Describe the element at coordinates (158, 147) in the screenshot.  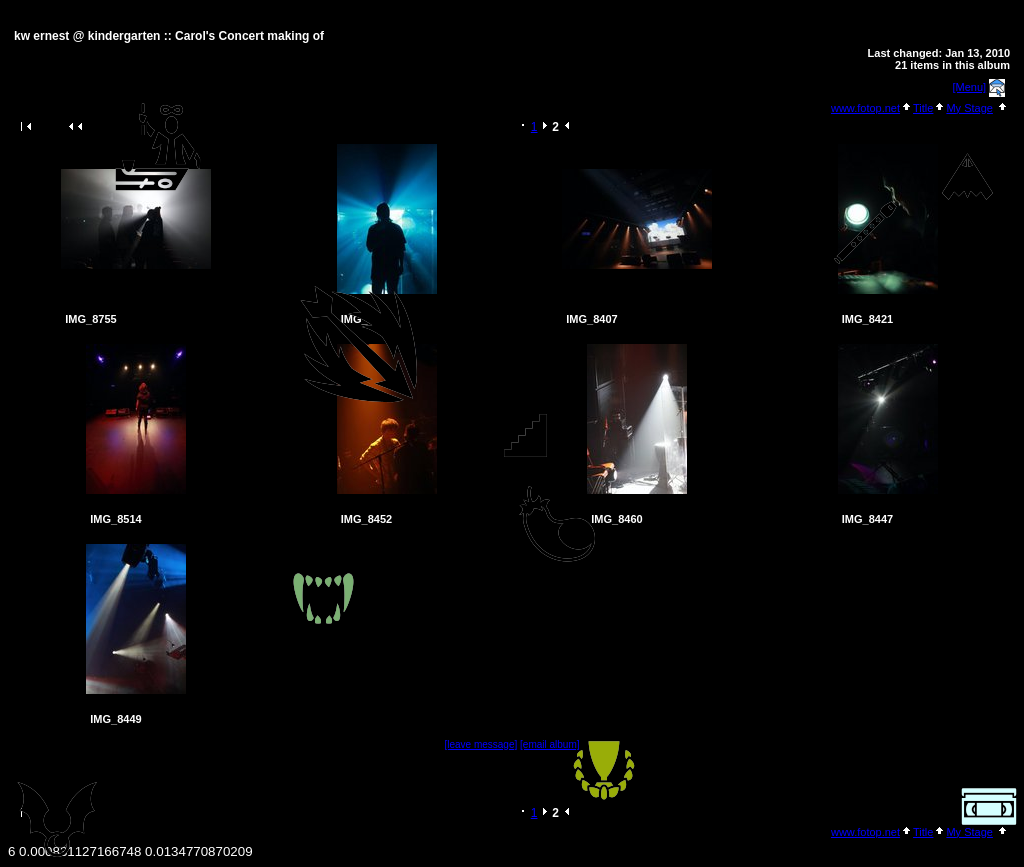
I see `view the magician tarot card` at that location.